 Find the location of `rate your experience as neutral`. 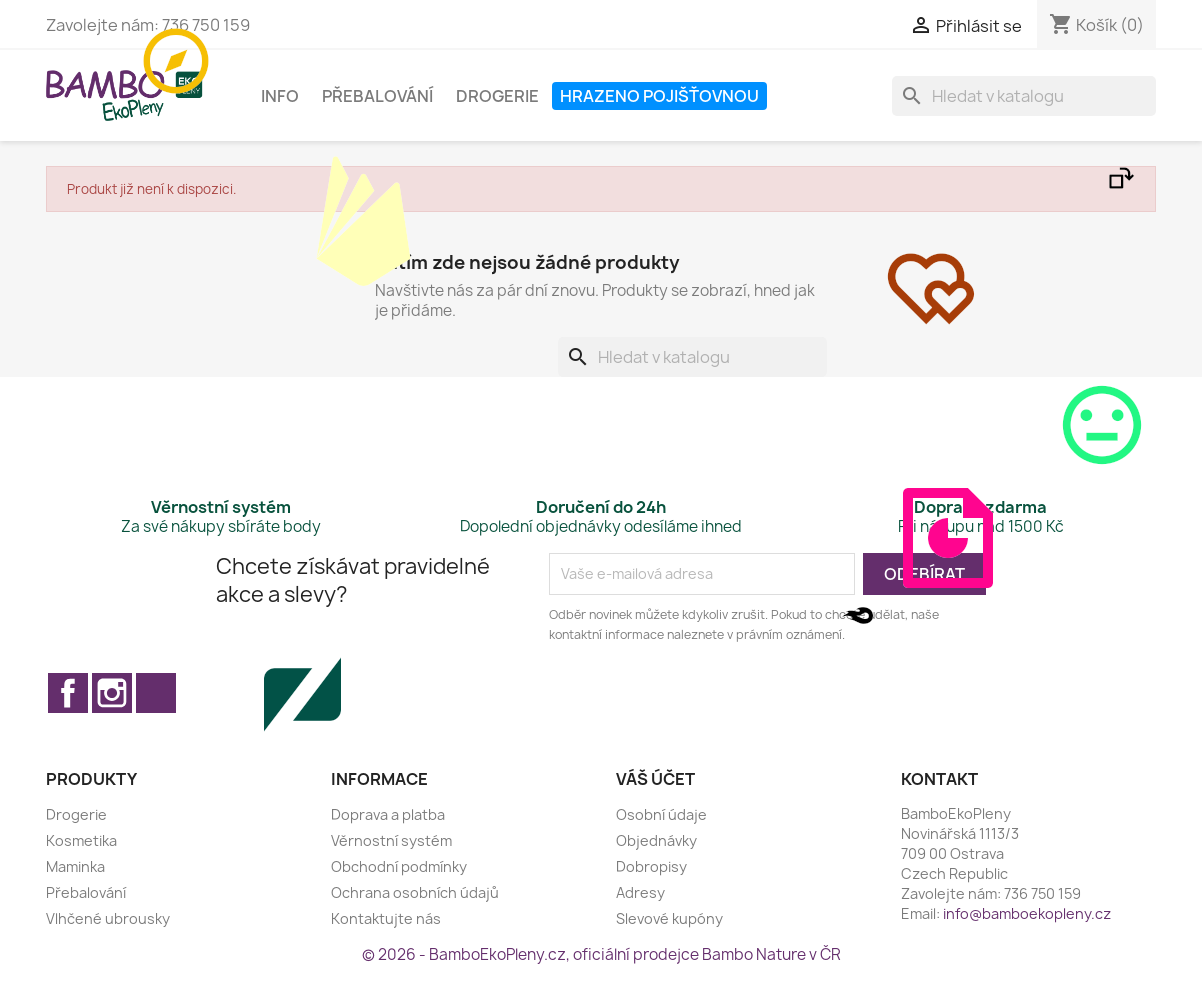

rate your experience as neutral is located at coordinates (1102, 425).